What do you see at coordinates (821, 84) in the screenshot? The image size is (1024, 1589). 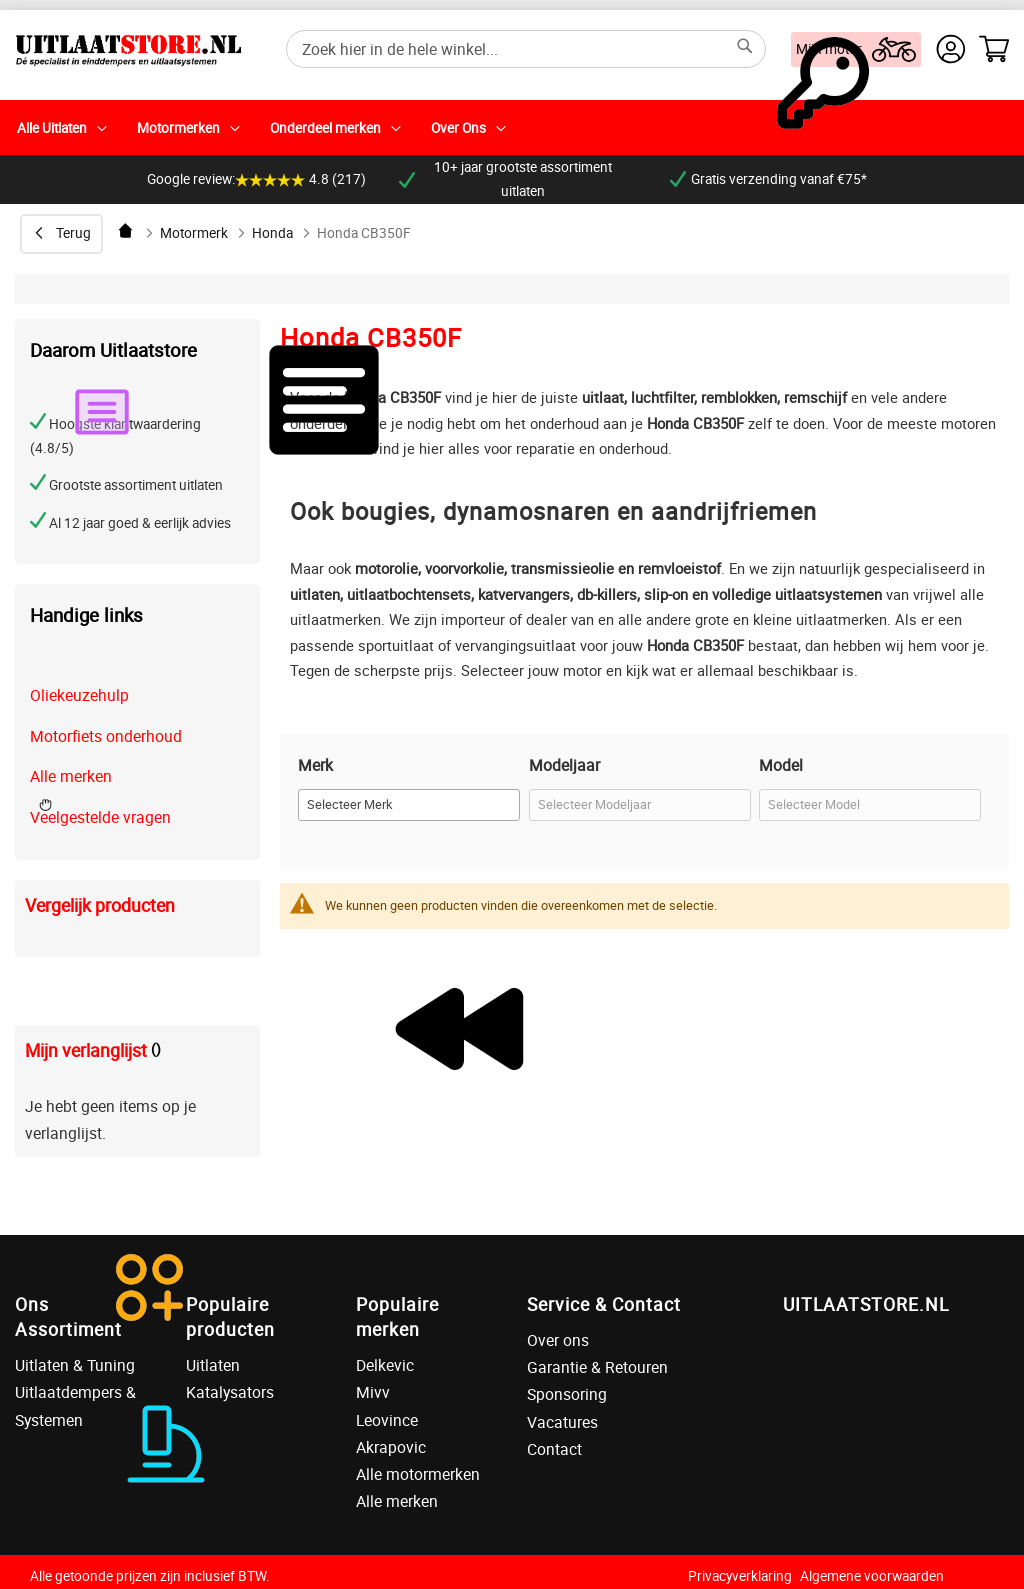 I see `access security or password settings` at bounding box center [821, 84].